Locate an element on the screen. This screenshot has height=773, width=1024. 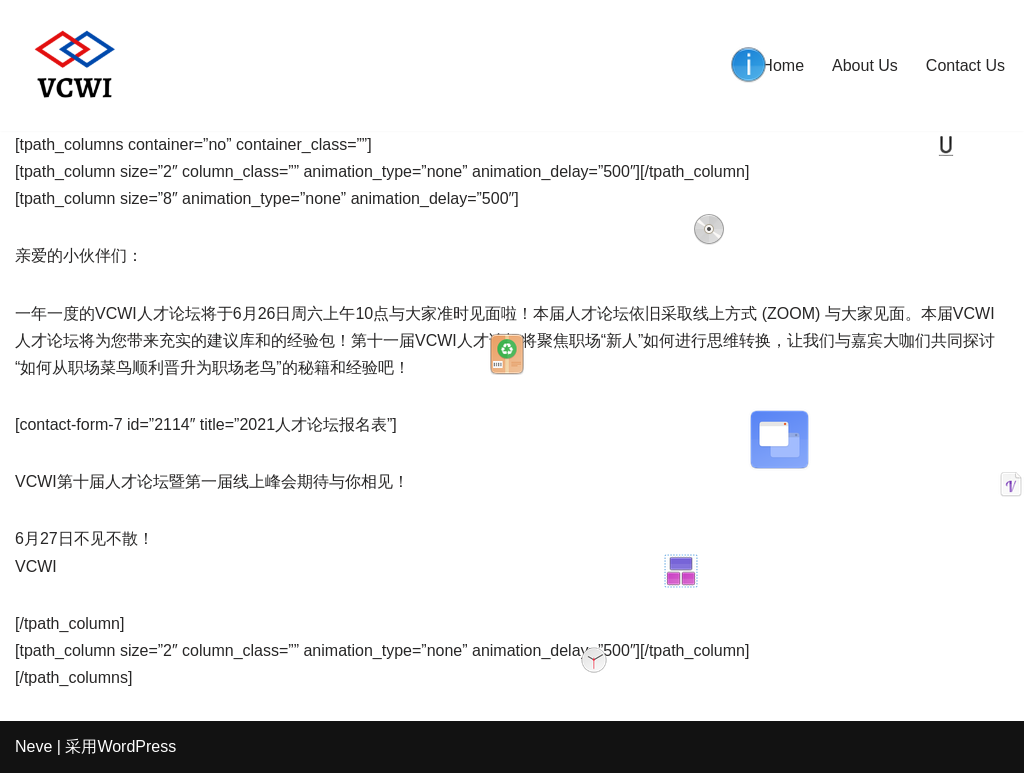
manage startup applications and session settings is located at coordinates (779, 439).